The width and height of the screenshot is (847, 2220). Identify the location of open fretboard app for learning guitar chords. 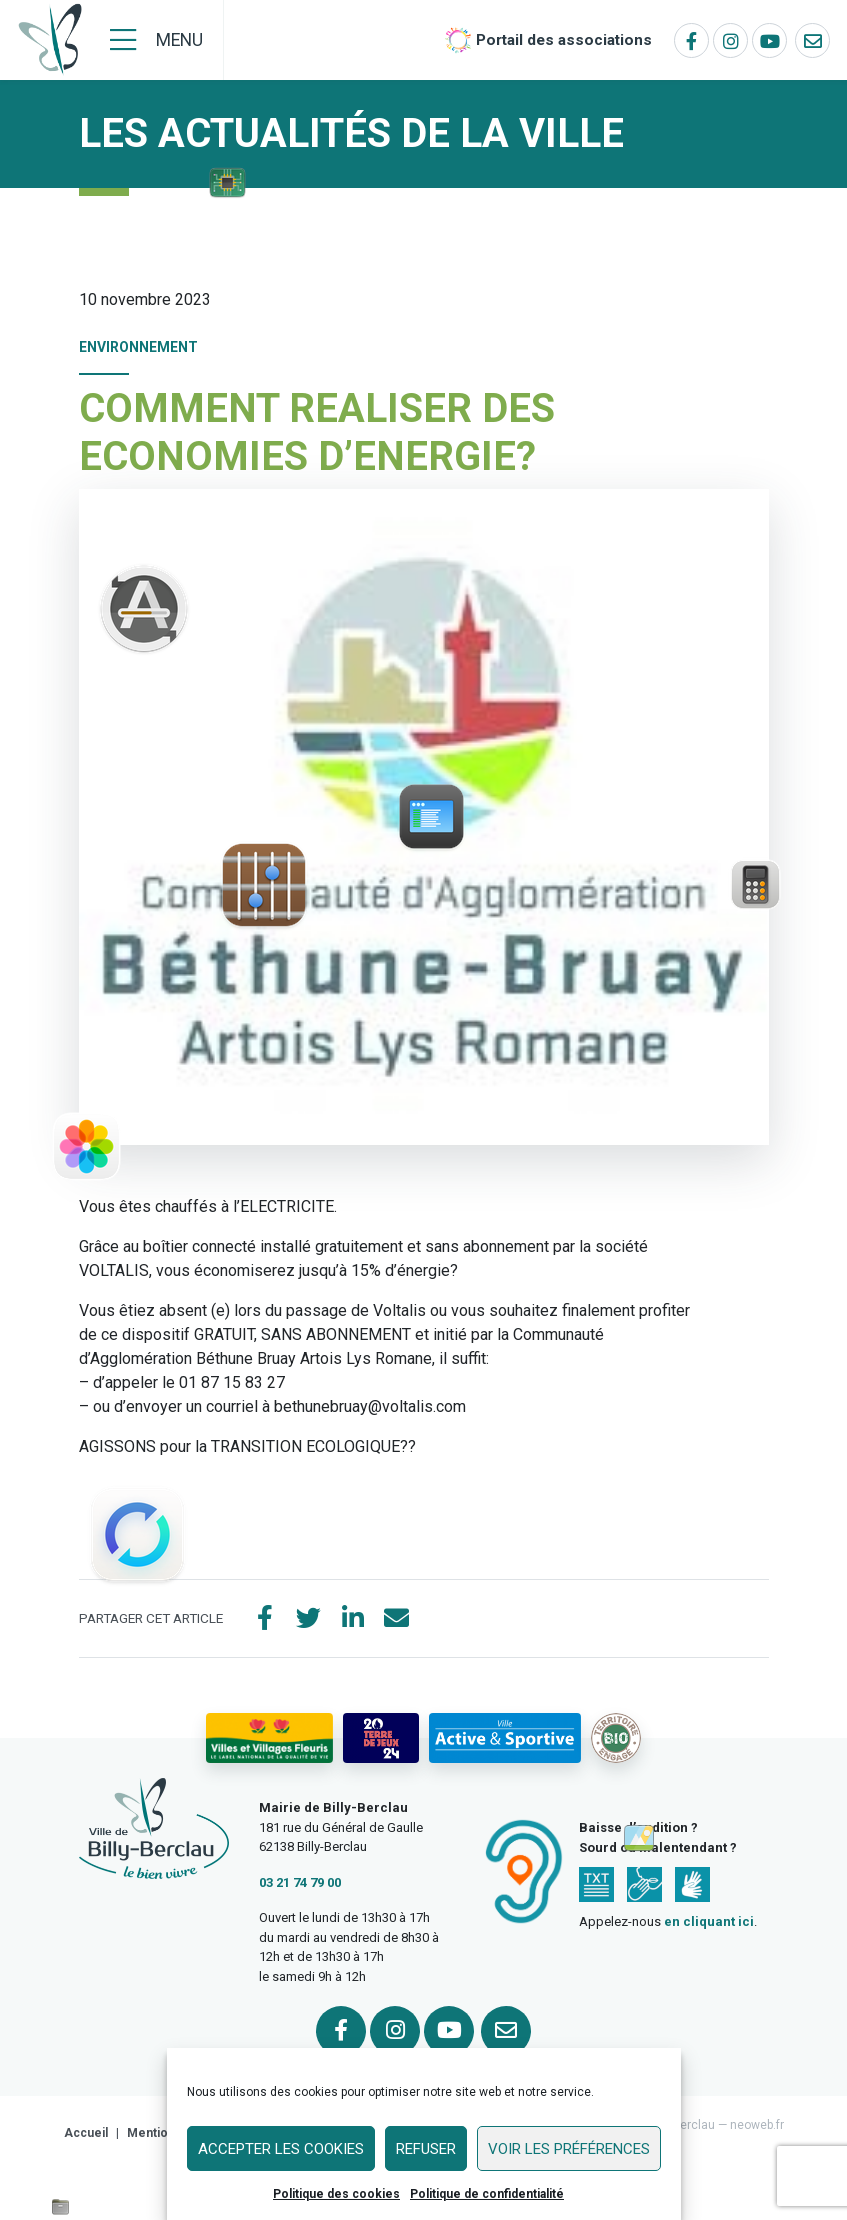
(264, 885).